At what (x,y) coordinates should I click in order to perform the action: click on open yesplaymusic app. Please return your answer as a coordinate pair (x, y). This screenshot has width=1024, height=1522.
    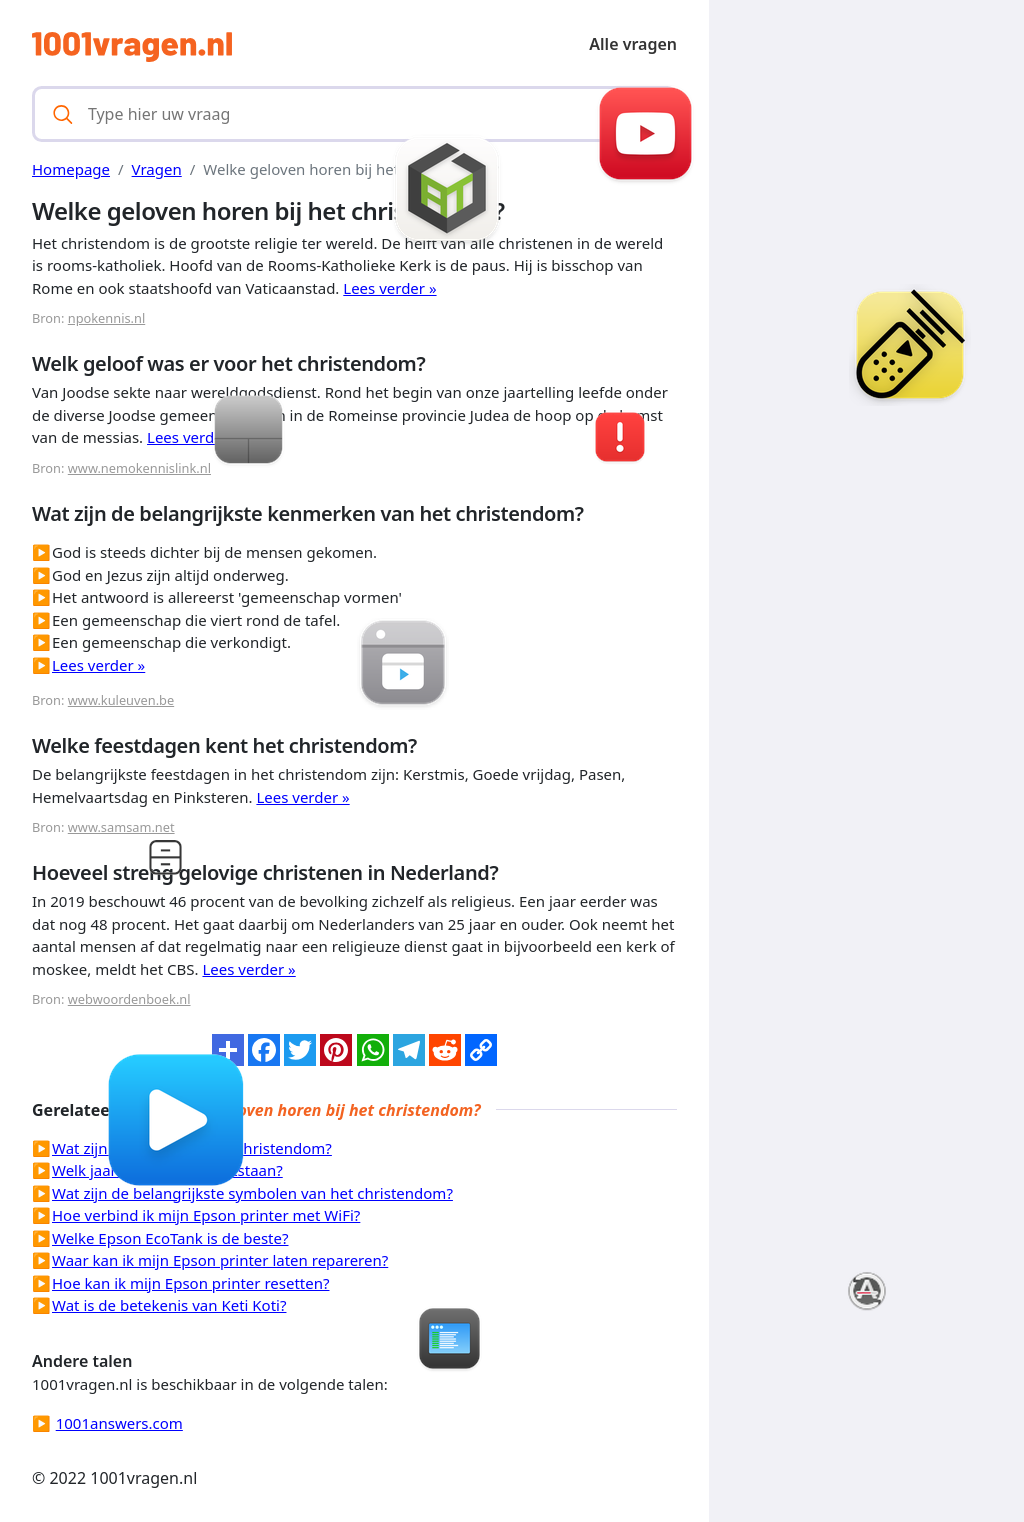
    Looking at the image, I should click on (174, 1120).